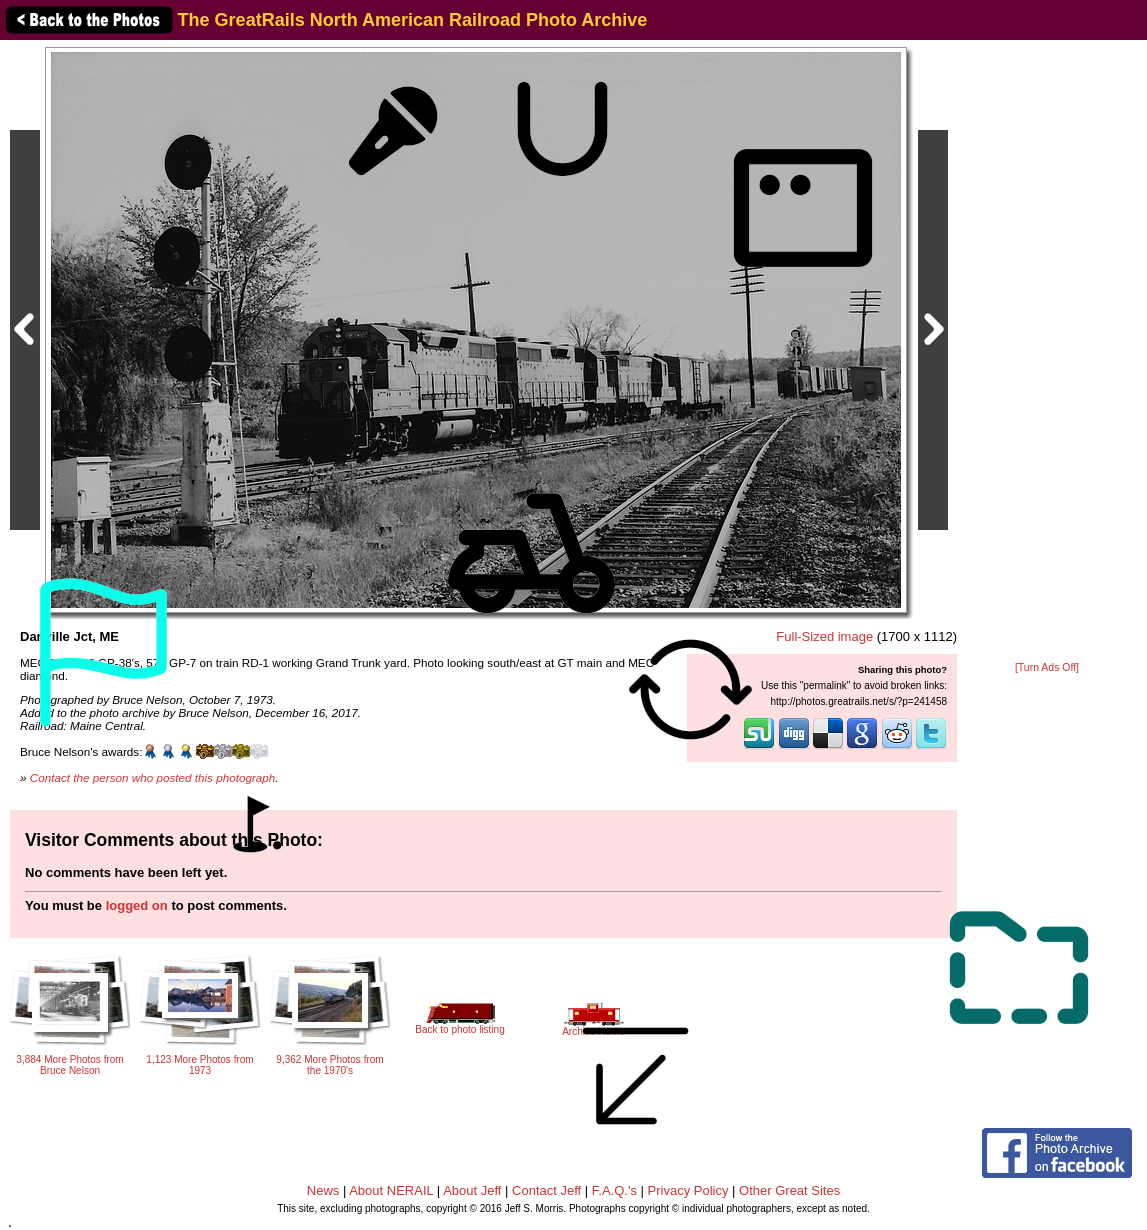 This screenshot has height=1230, width=1147. What do you see at coordinates (103, 652) in the screenshot?
I see `flag or mark an item for follow-up` at bounding box center [103, 652].